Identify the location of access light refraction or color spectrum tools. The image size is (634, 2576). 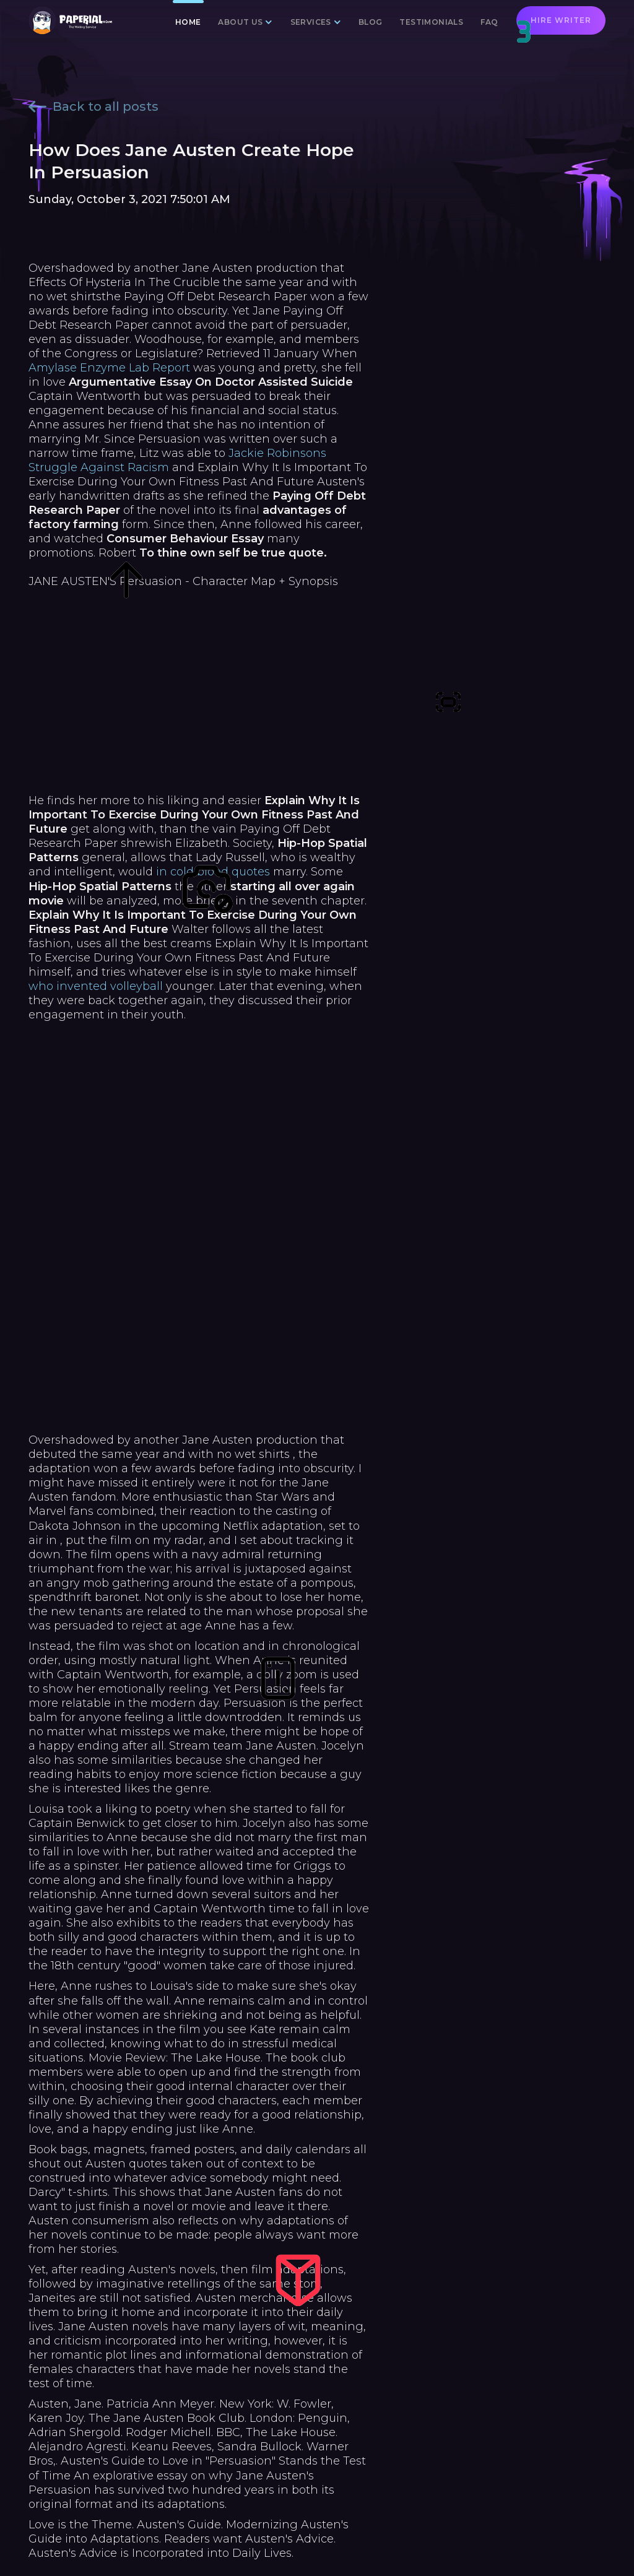
(298, 2279).